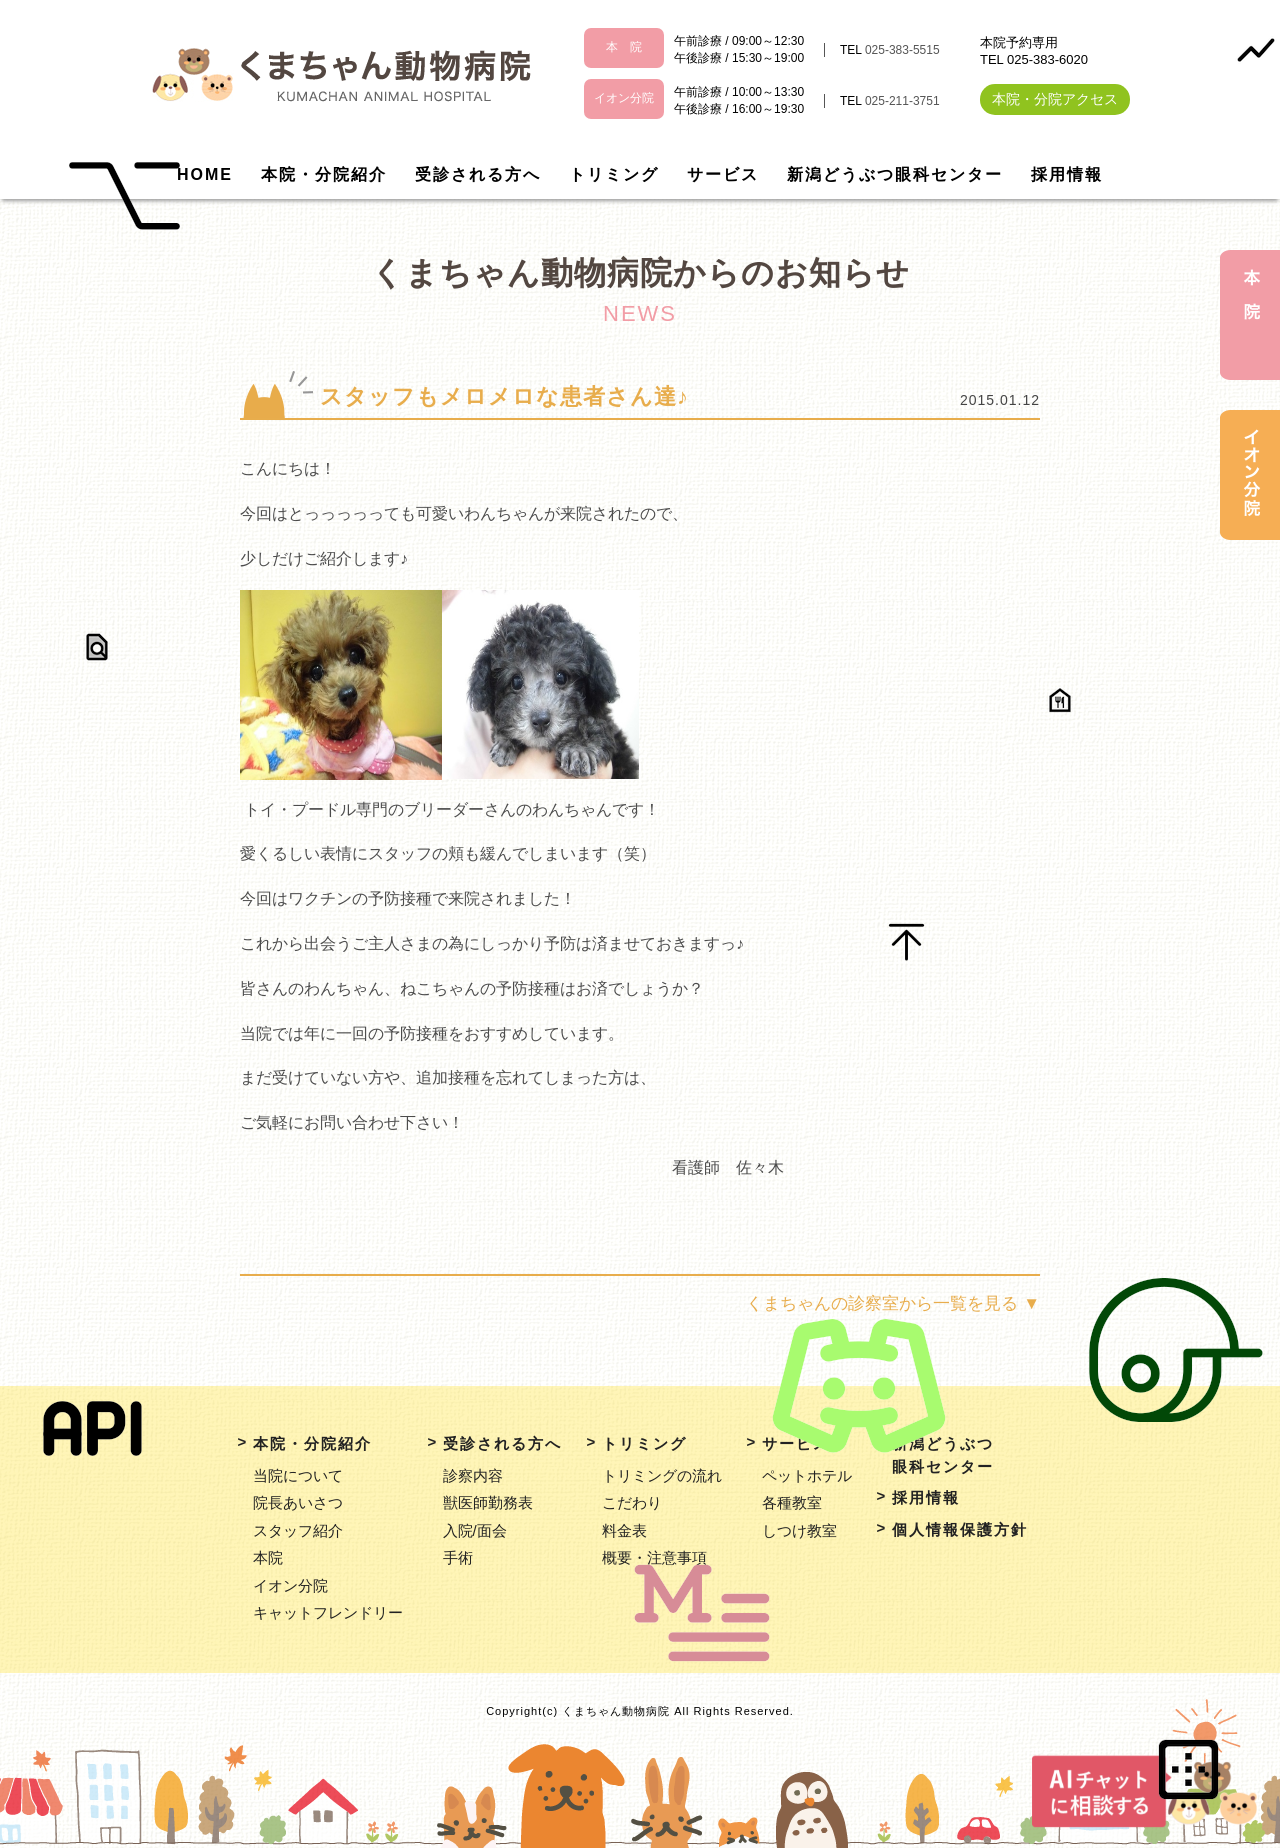 This screenshot has width=1280, height=1848. Describe the element at coordinates (1170, 1353) in the screenshot. I see `access baseball or sports-related content` at that location.